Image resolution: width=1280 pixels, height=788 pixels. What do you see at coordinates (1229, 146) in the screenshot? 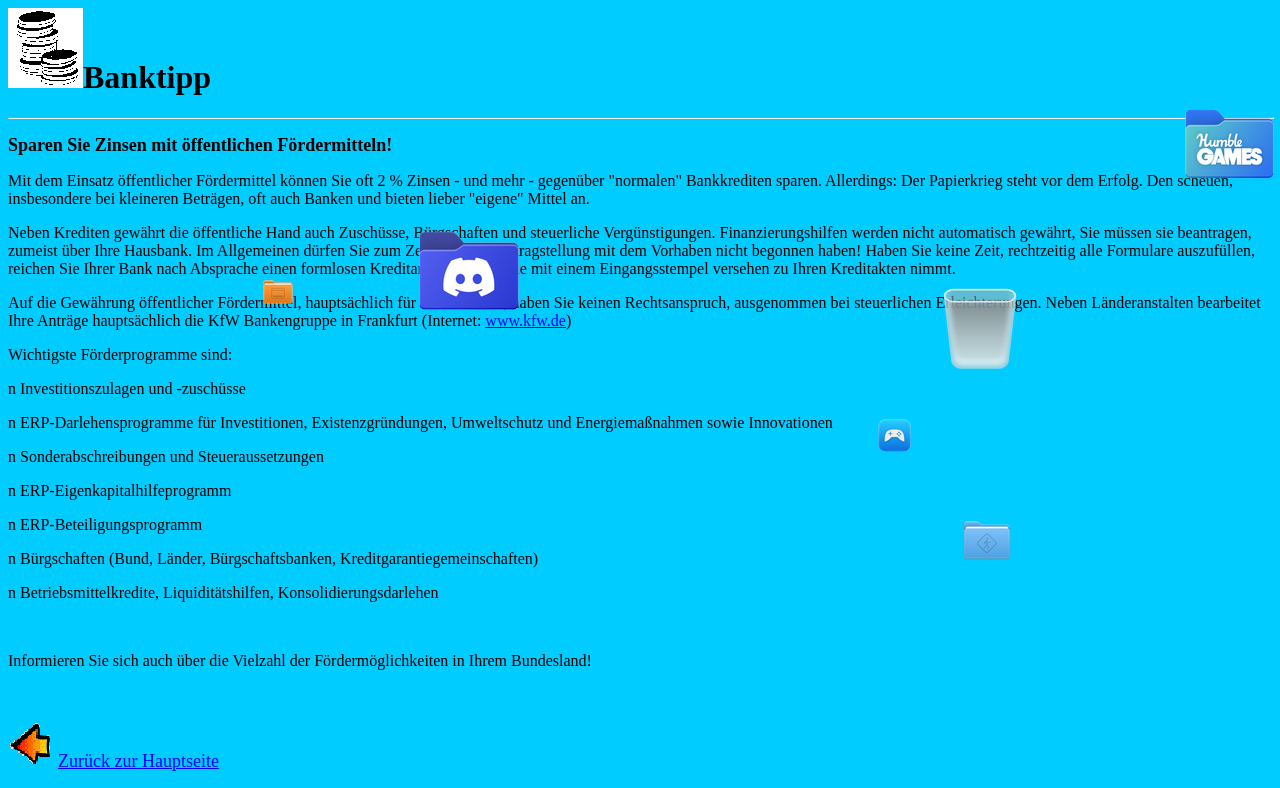
I see `open humble games folder` at bounding box center [1229, 146].